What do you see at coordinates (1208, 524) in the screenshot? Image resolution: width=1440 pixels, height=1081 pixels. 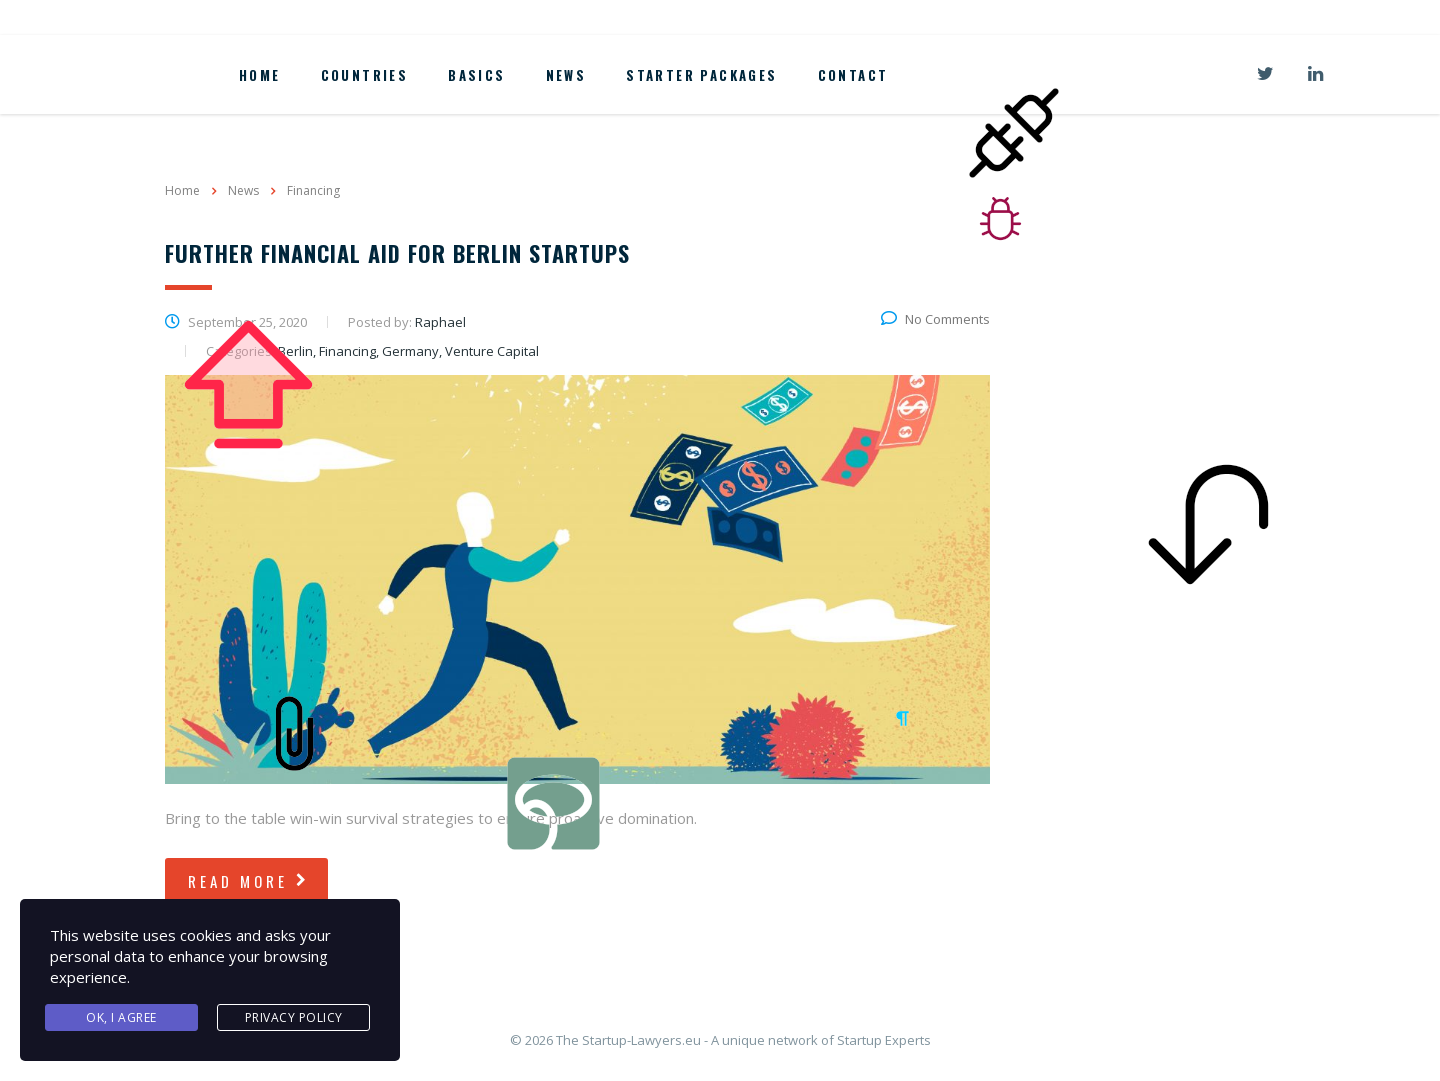 I see `redo an action` at bounding box center [1208, 524].